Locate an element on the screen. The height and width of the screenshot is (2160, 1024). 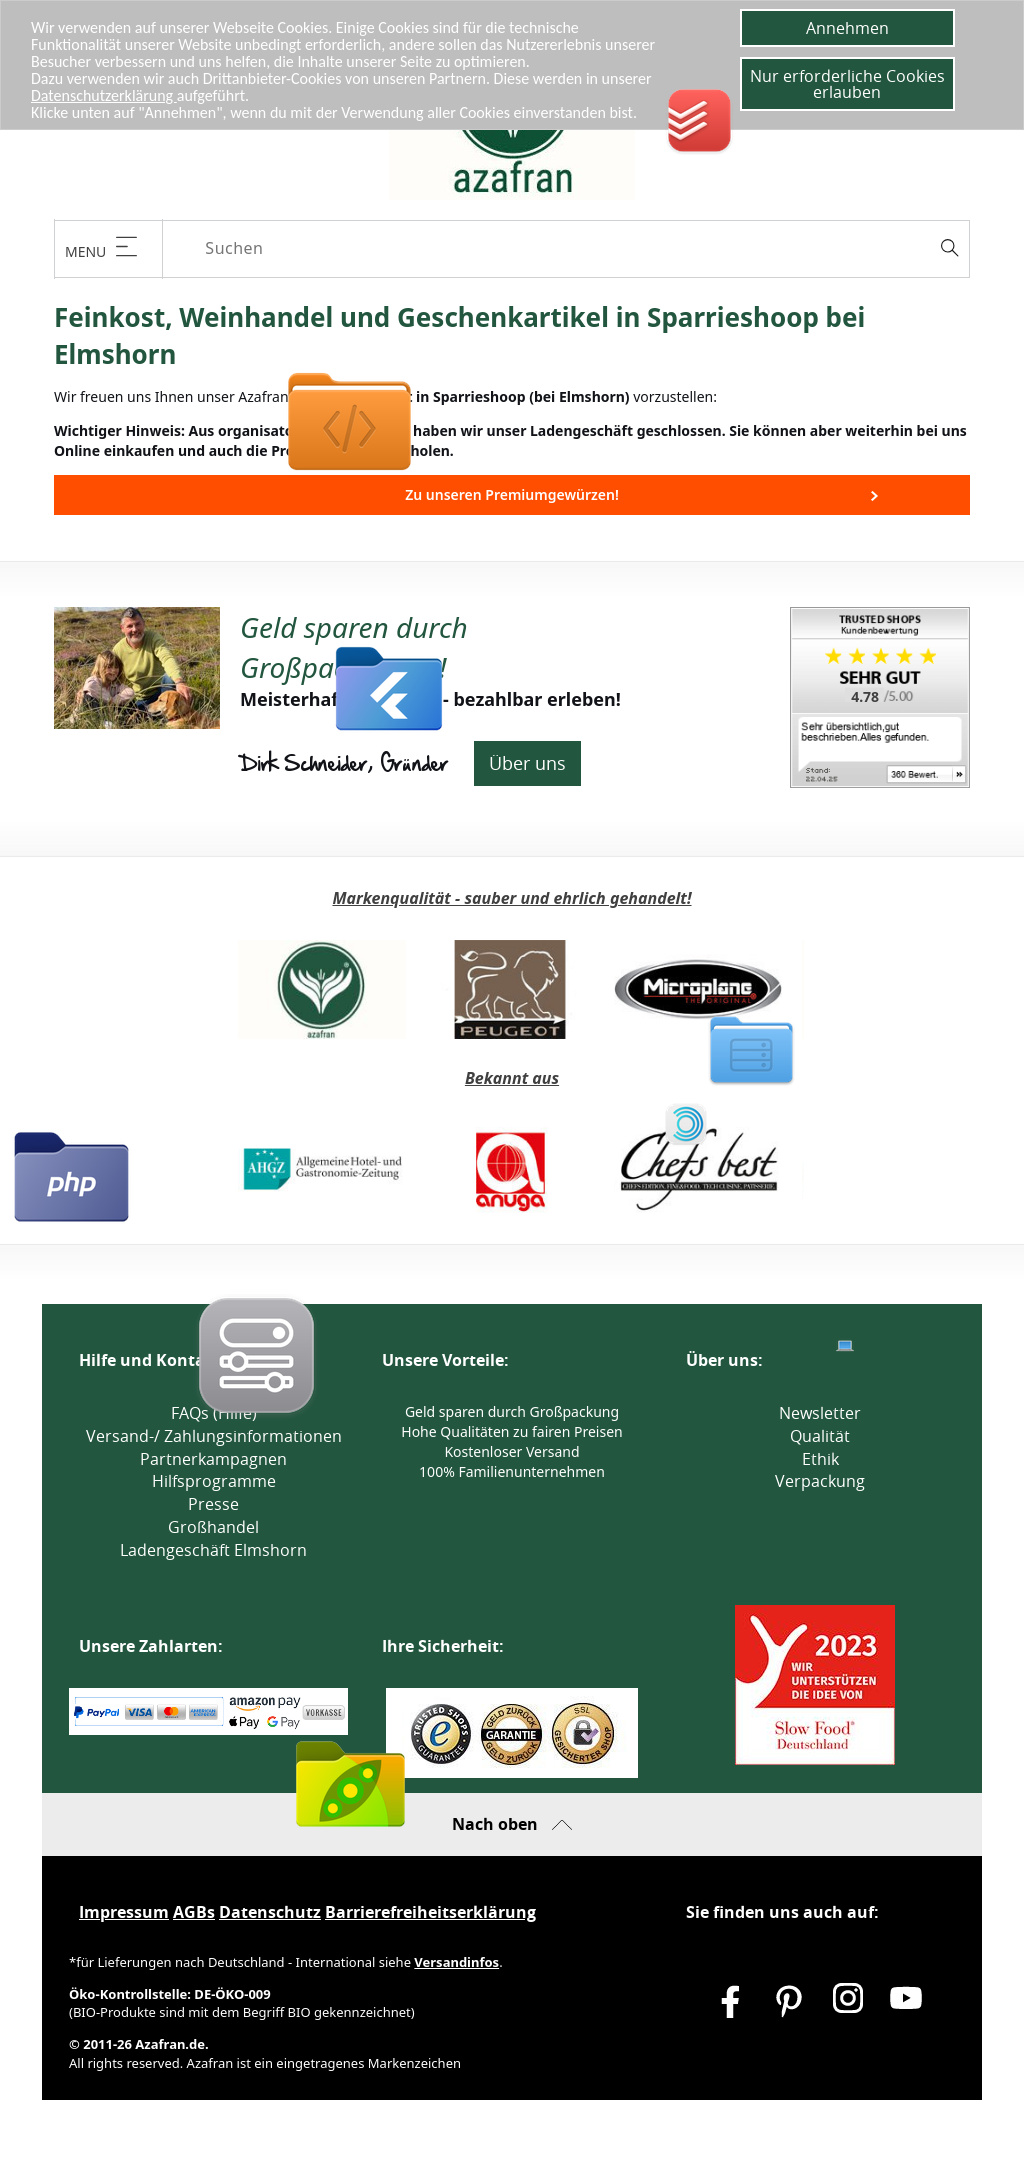
indicates this macbook air in system settings is located at coordinates (845, 1345).